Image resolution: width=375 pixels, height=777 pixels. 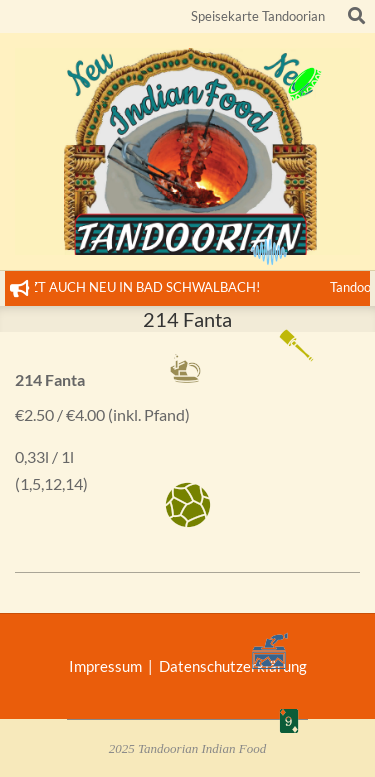 What do you see at coordinates (305, 84) in the screenshot?
I see `bottle cap collectible item in a game inventory` at bounding box center [305, 84].